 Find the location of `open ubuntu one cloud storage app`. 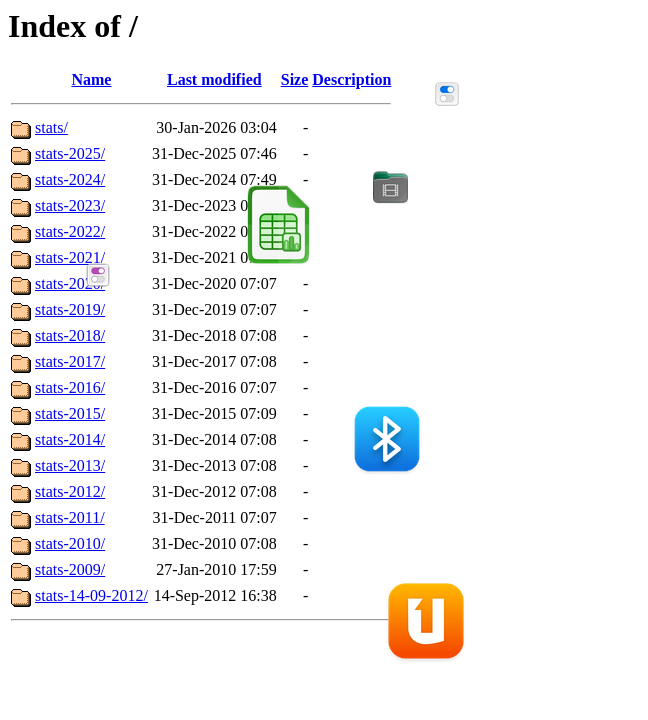

open ubuntu one cloud storage app is located at coordinates (426, 621).